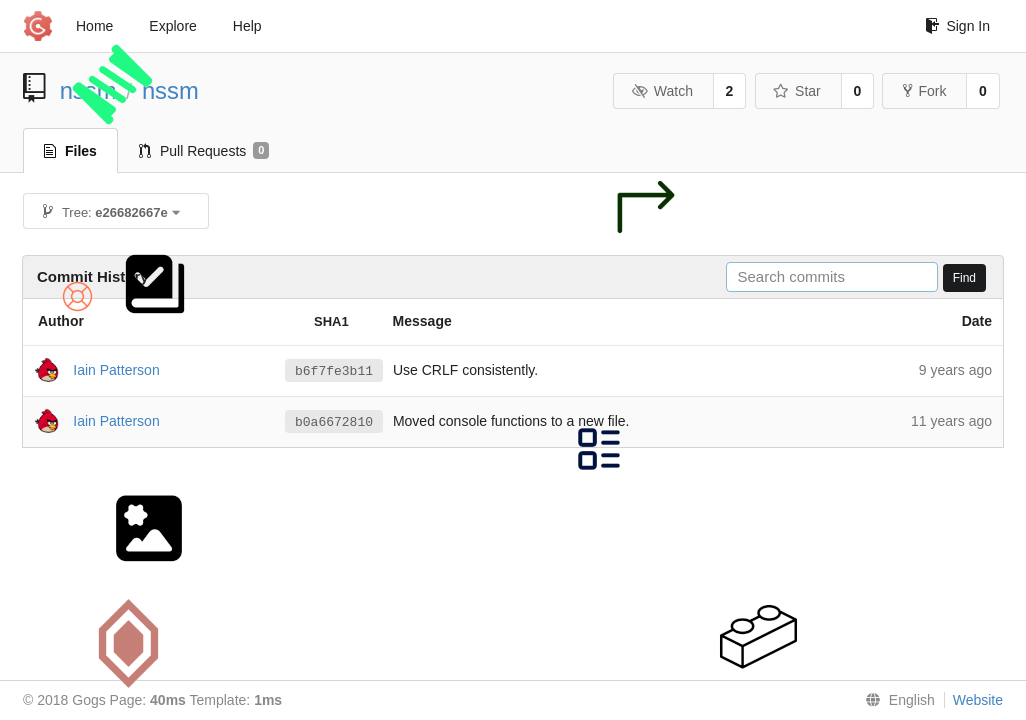 The image size is (1026, 720). I want to click on add or upload an image, so click(149, 528).